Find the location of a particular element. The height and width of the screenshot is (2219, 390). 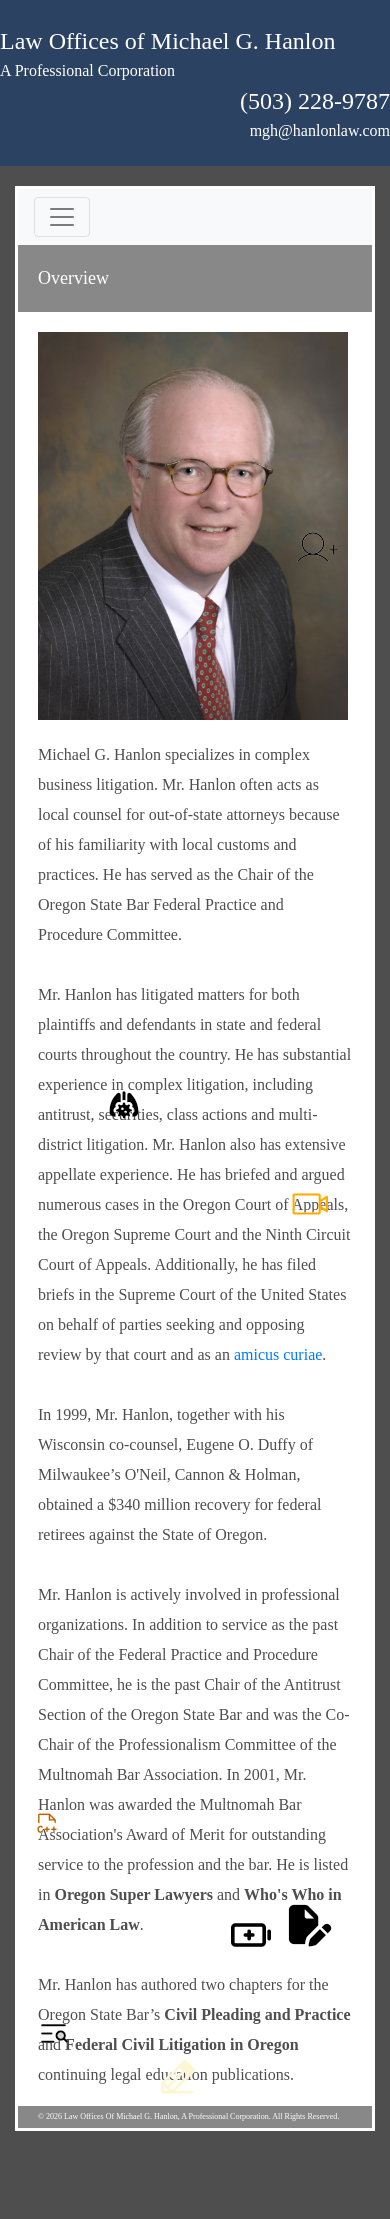

edit or modify content is located at coordinates (177, 2077).